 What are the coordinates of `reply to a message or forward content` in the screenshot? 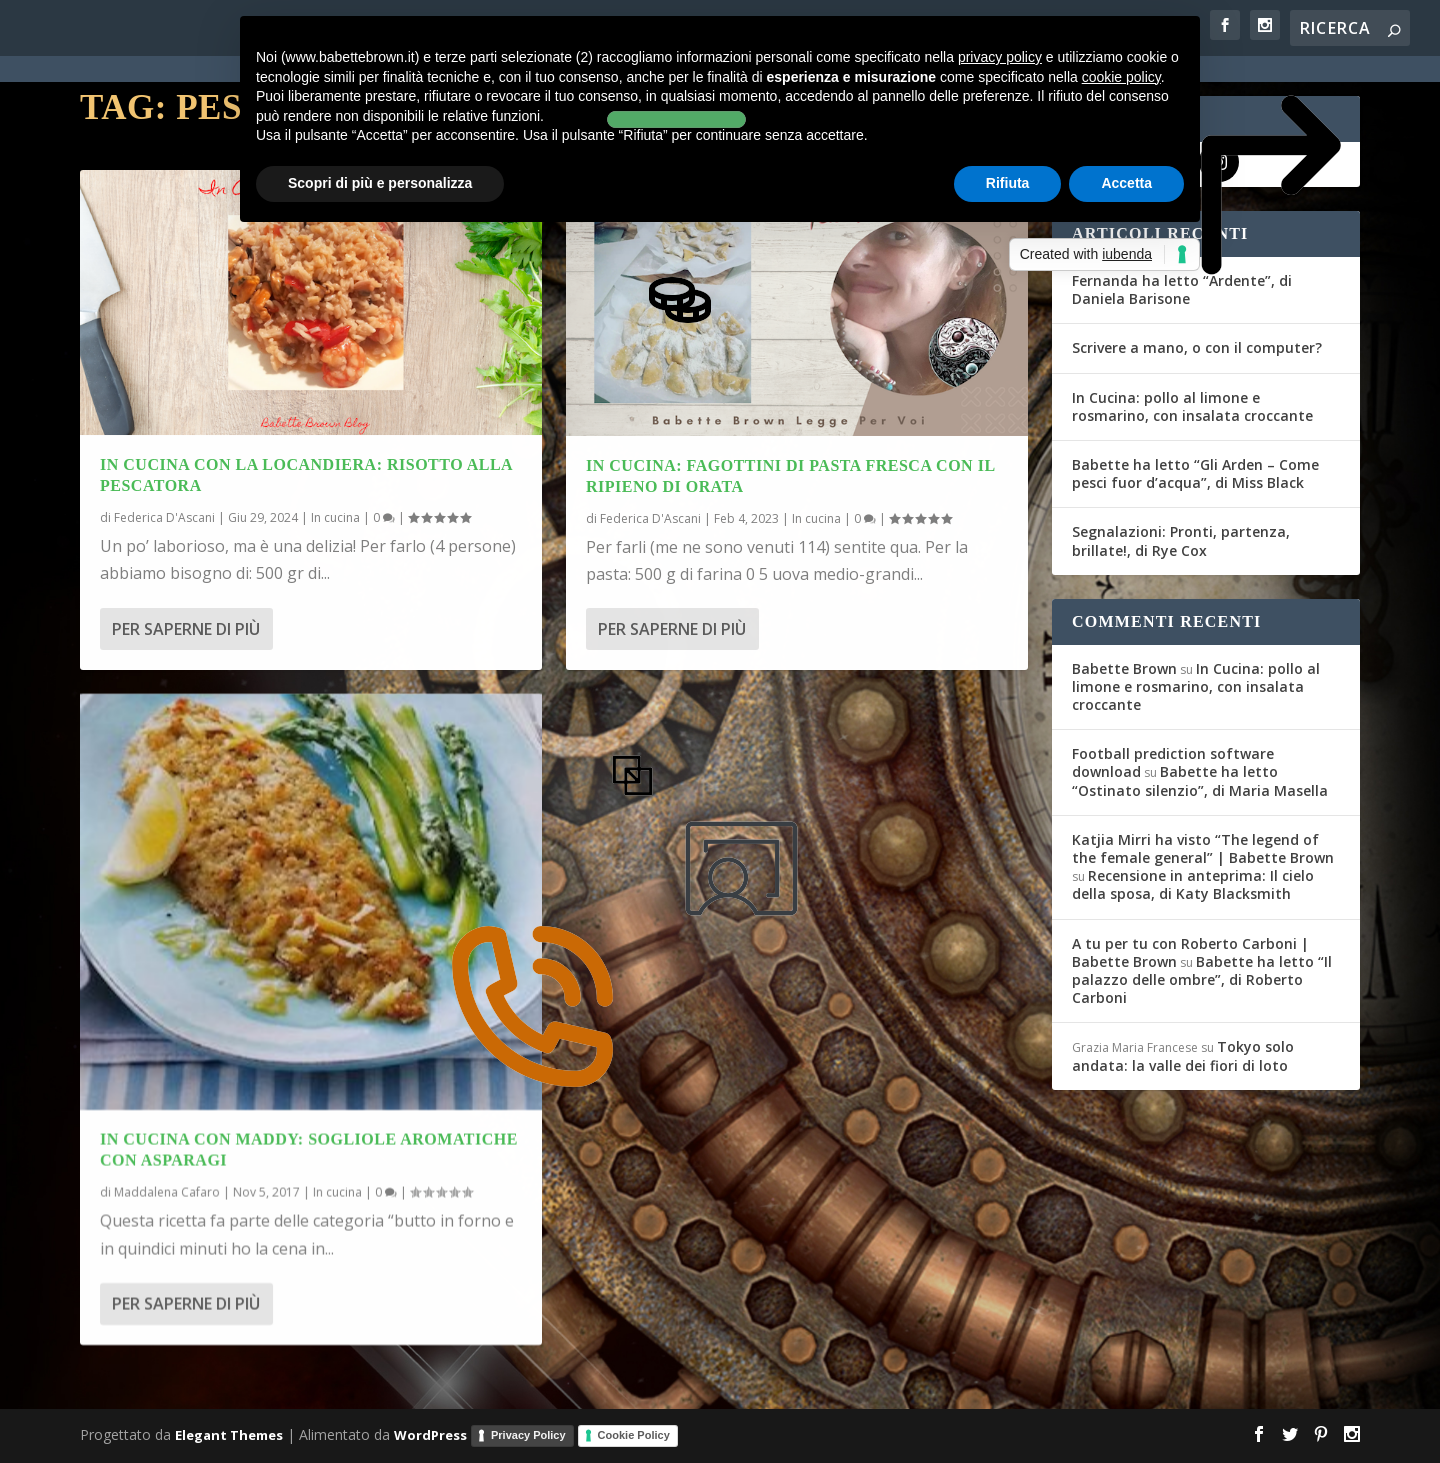 It's located at (1258, 185).